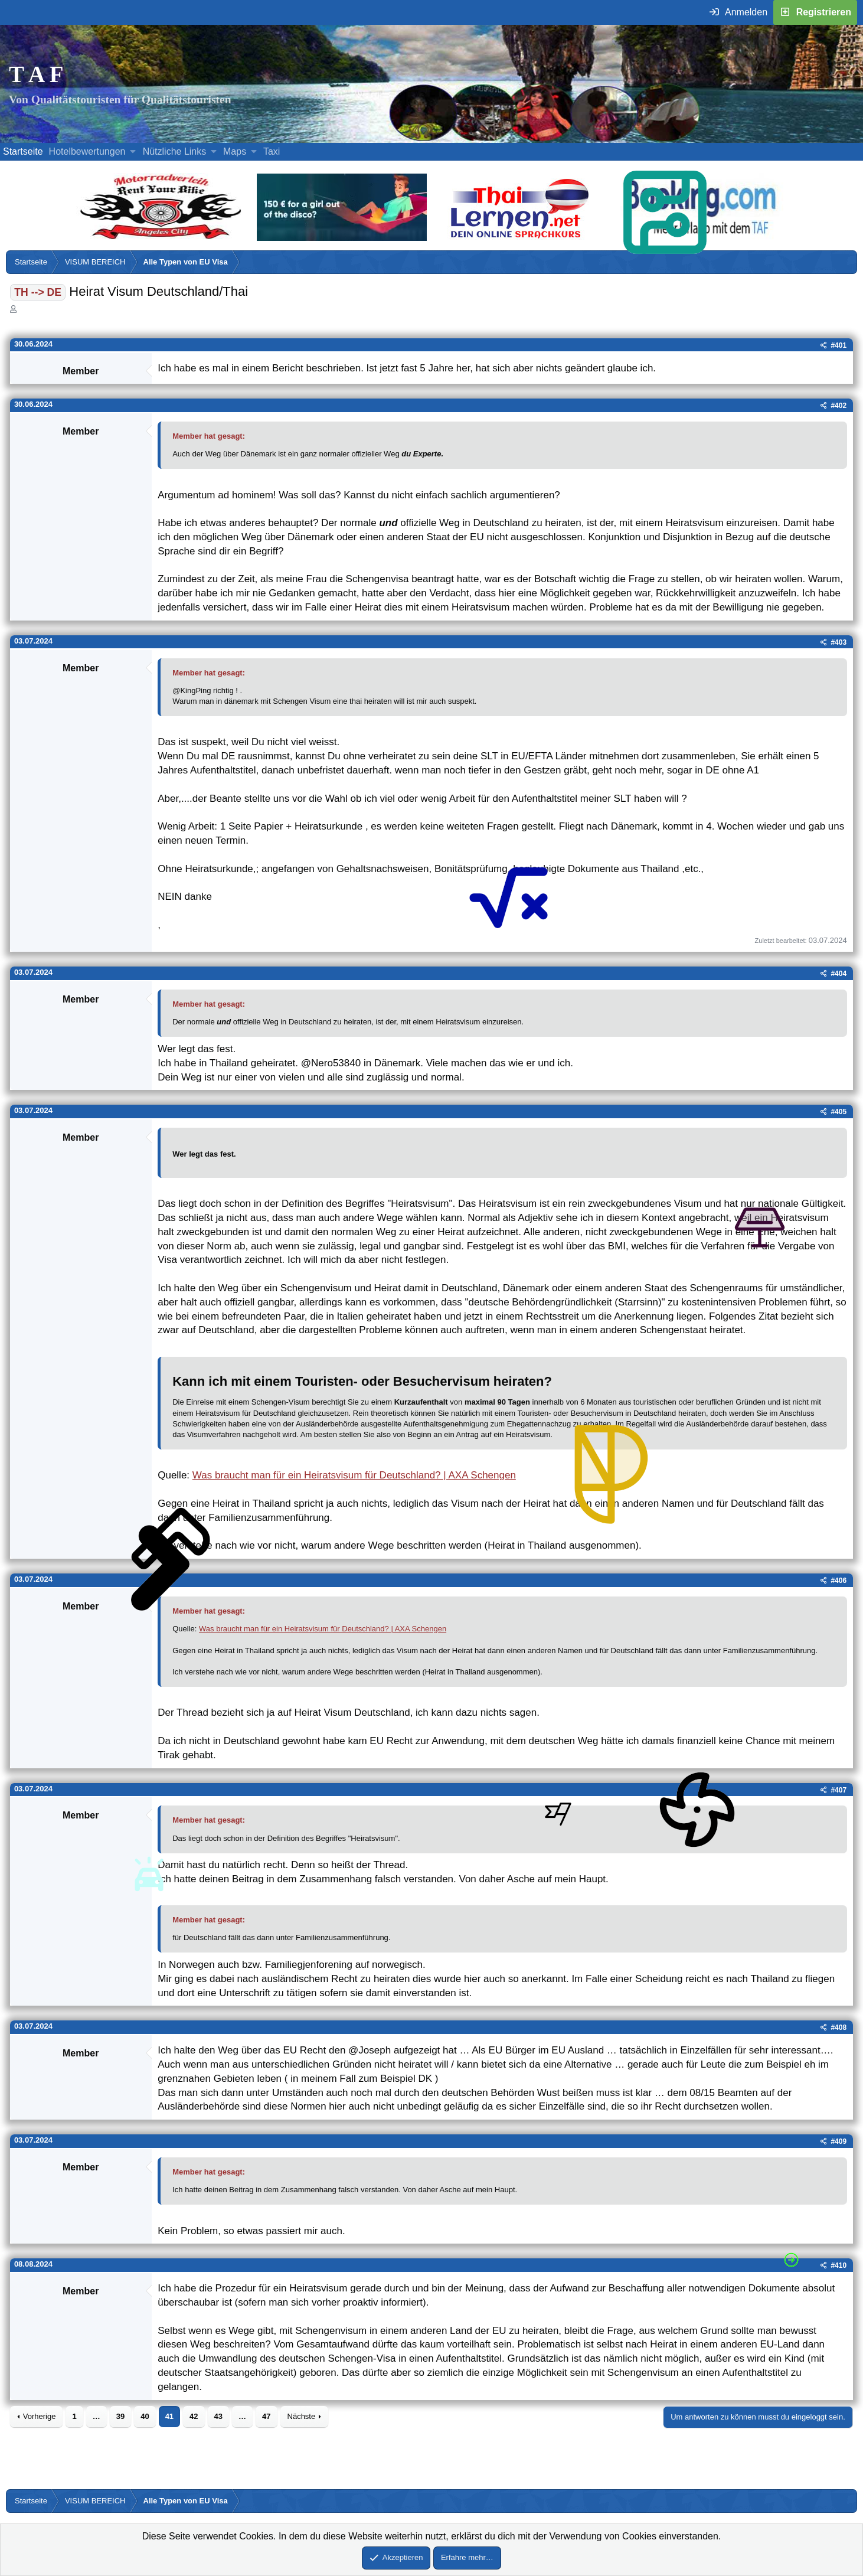 The image size is (863, 2576). What do you see at coordinates (760, 1227) in the screenshot?
I see `access presentation or speaker mode` at bounding box center [760, 1227].